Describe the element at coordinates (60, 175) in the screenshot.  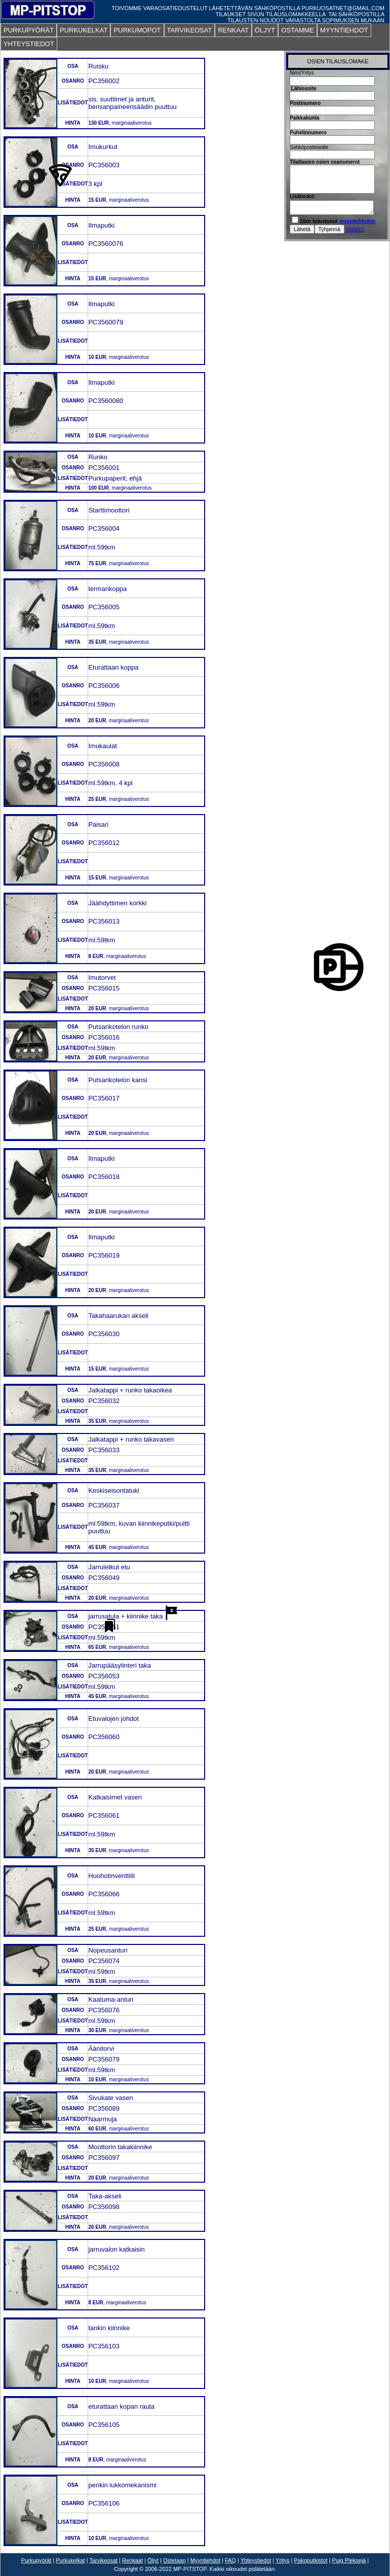
I see `browse food or pizza delivery options` at that location.